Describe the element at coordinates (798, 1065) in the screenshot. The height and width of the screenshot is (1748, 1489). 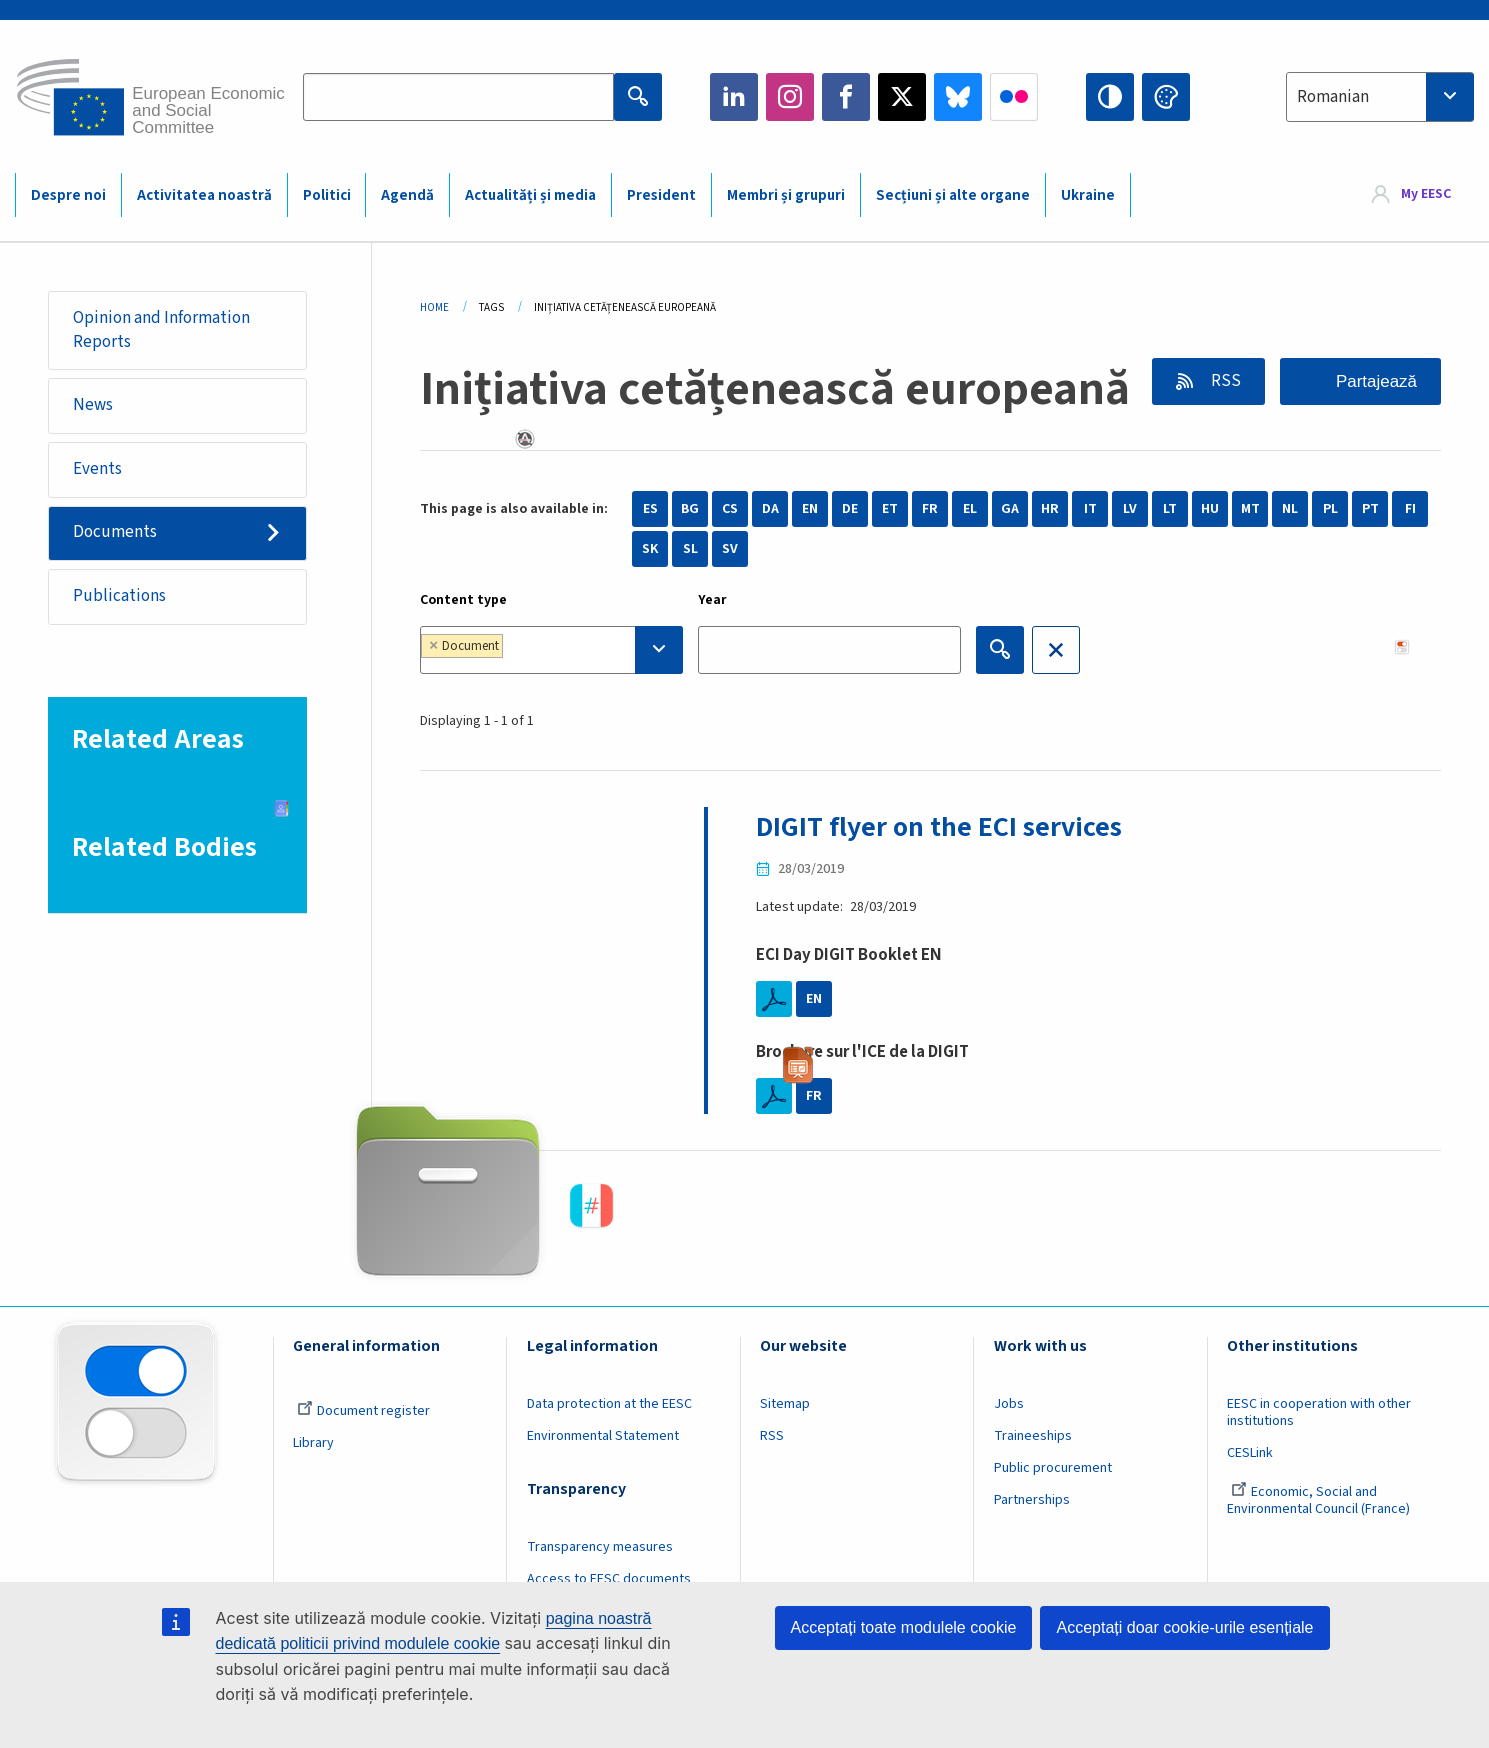
I see `open libreoffice impress presentation software` at that location.